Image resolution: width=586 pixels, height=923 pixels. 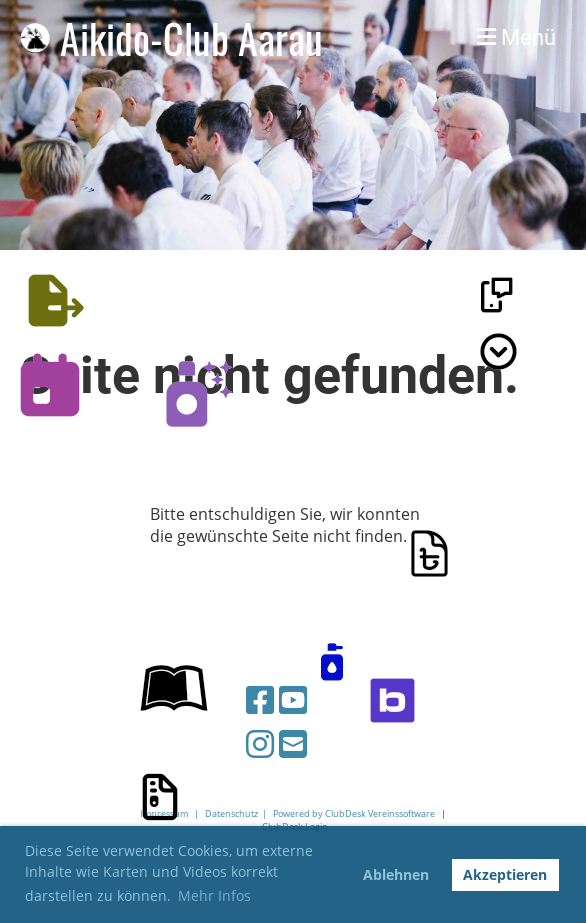 I want to click on air freshener or fragrance settings, so click(x=195, y=394).